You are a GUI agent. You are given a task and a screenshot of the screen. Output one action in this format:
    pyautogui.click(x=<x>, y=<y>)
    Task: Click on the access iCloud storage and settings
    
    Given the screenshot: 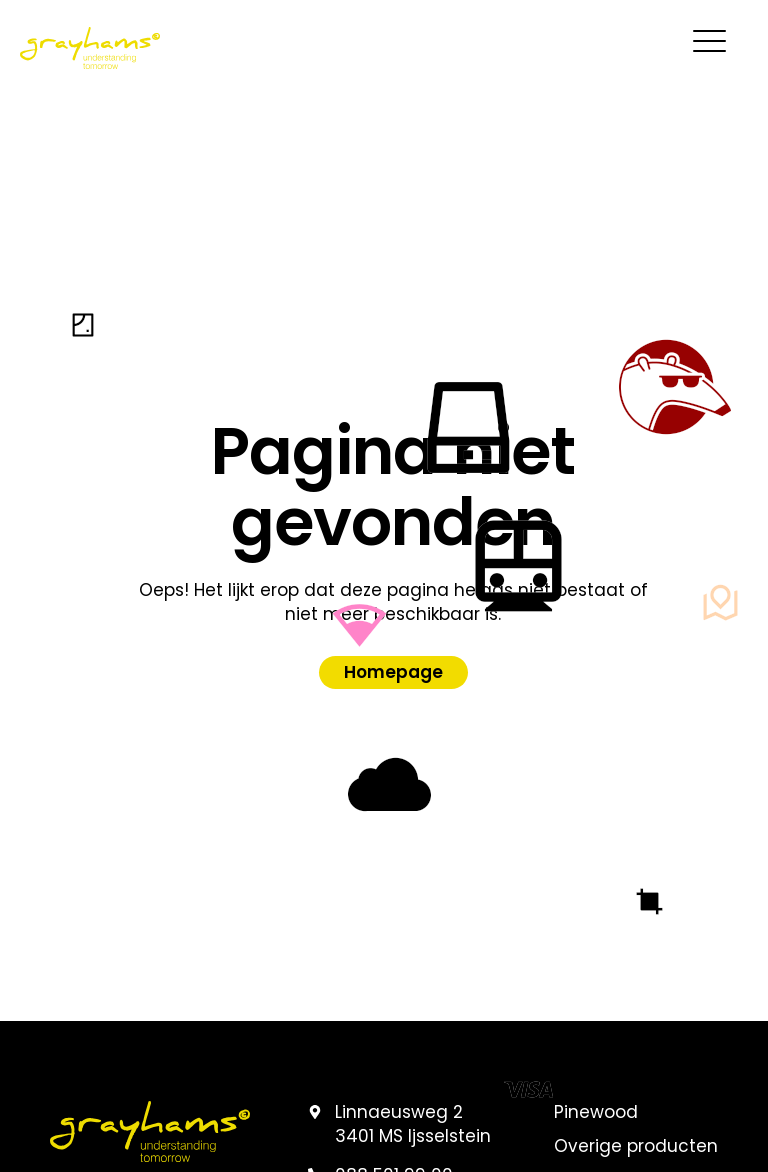 What is the action you would take?
    pyautogui.click(x=389, y=784)
    